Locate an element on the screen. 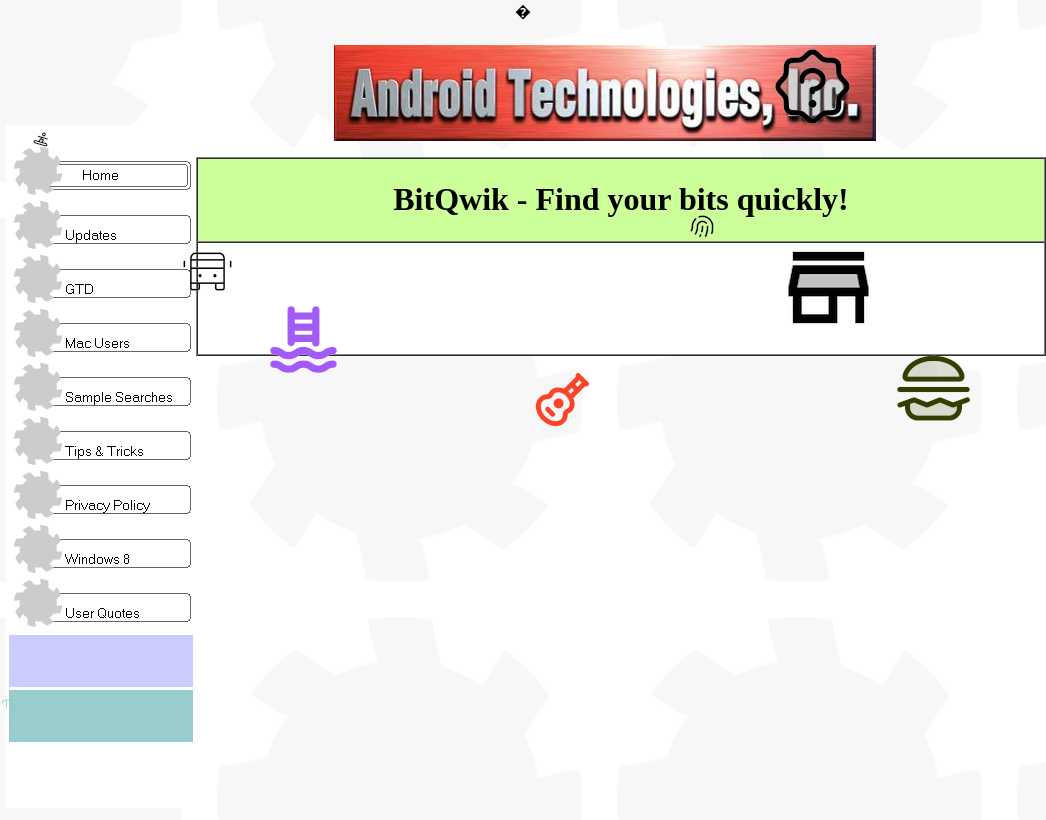 The height and width of the screenshot is (820, 1046). view food or restaurant options is located at coordinates (933, 389).